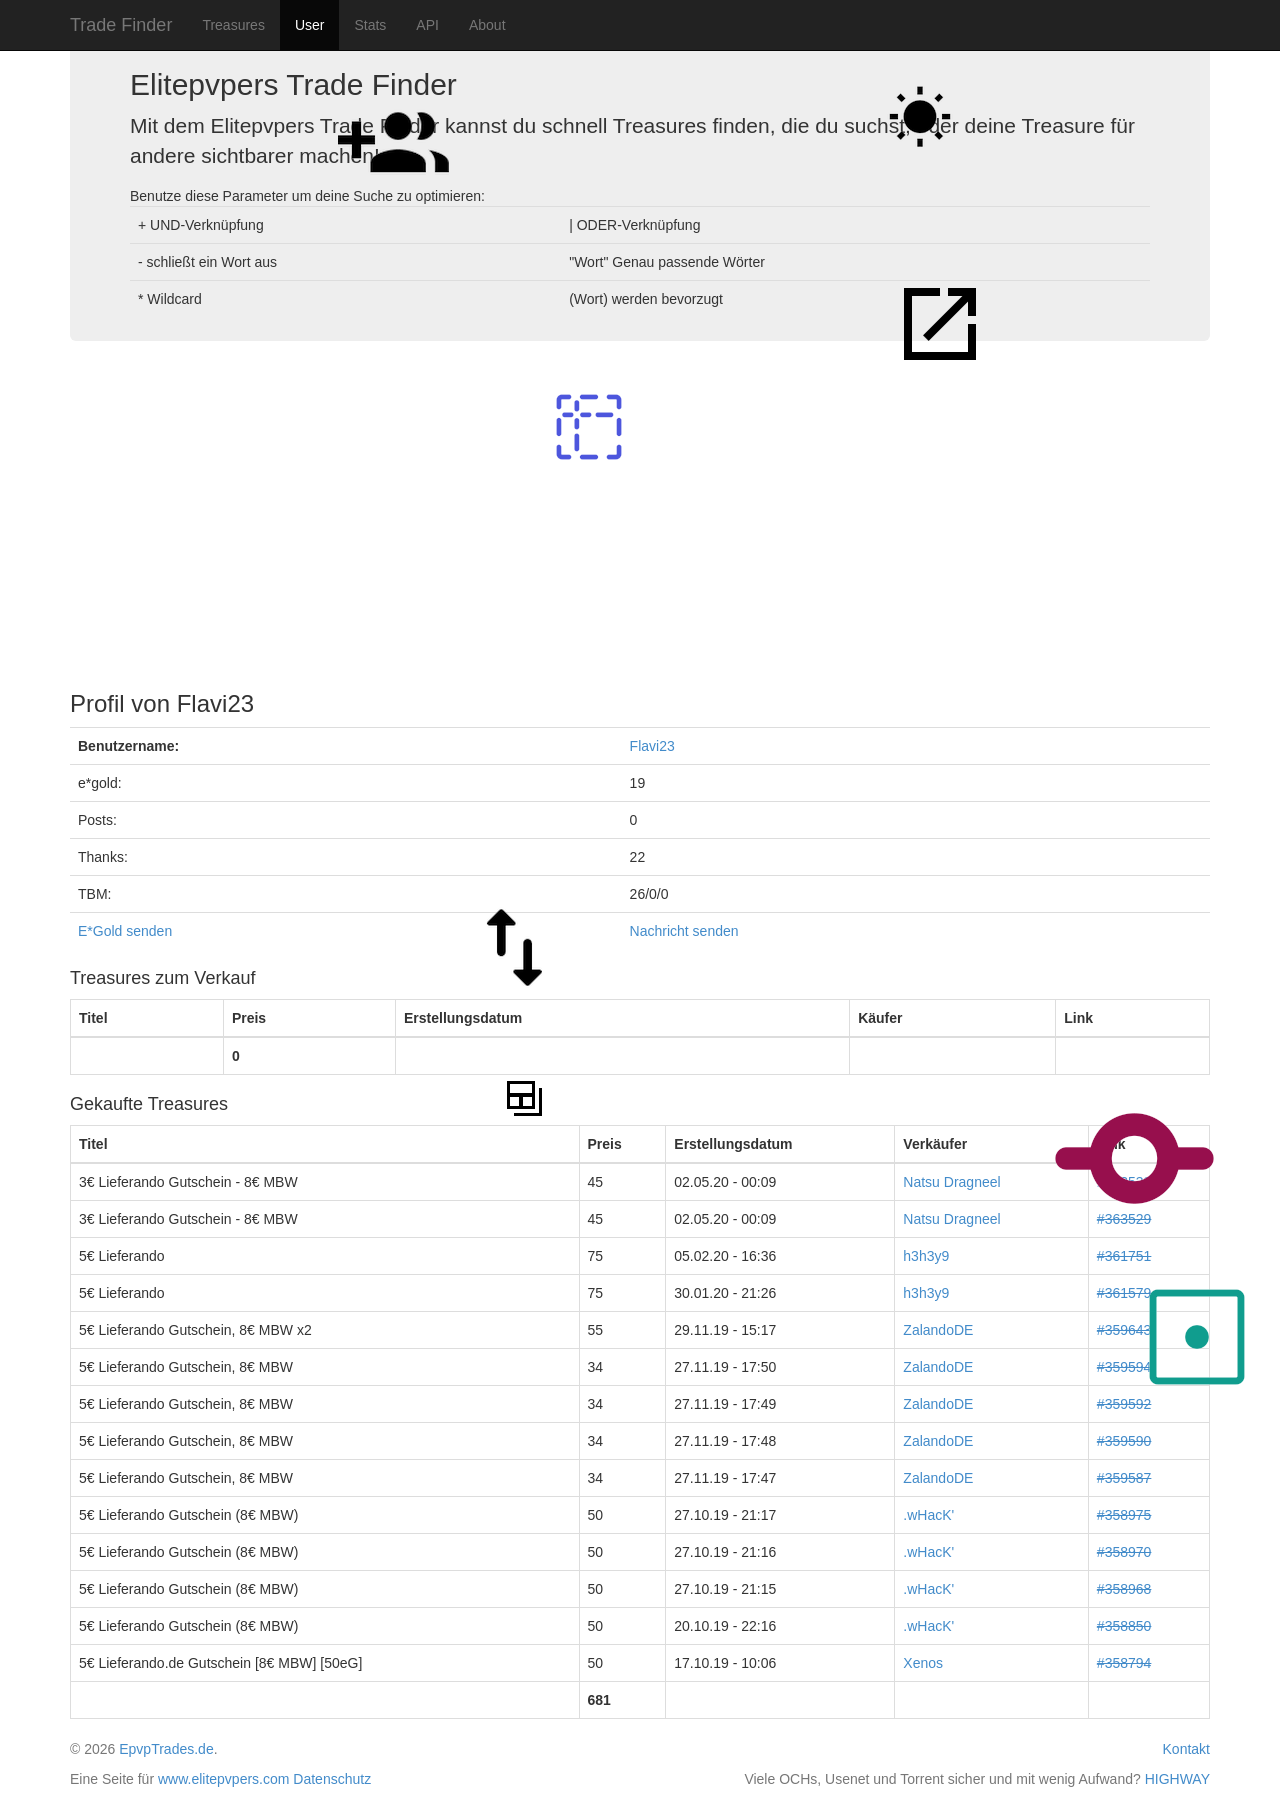 Image resolution: width=1280 pixels, height=1799 pixels. Describe the element at coordinates (920, 118) in the screenshot. I see `toggle light mode or bright display` at that location.